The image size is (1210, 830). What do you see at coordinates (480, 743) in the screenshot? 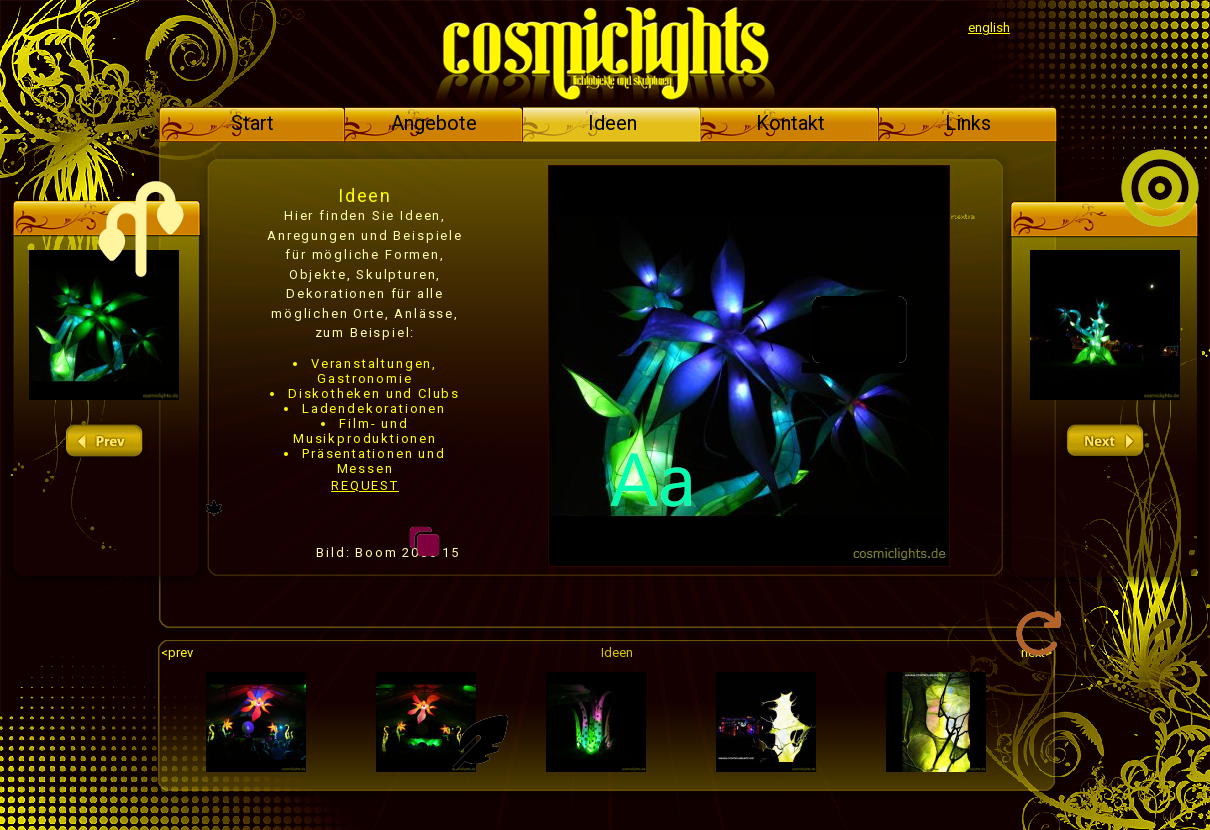
I see `compose a new message or note` at bounding box center [480, 743].